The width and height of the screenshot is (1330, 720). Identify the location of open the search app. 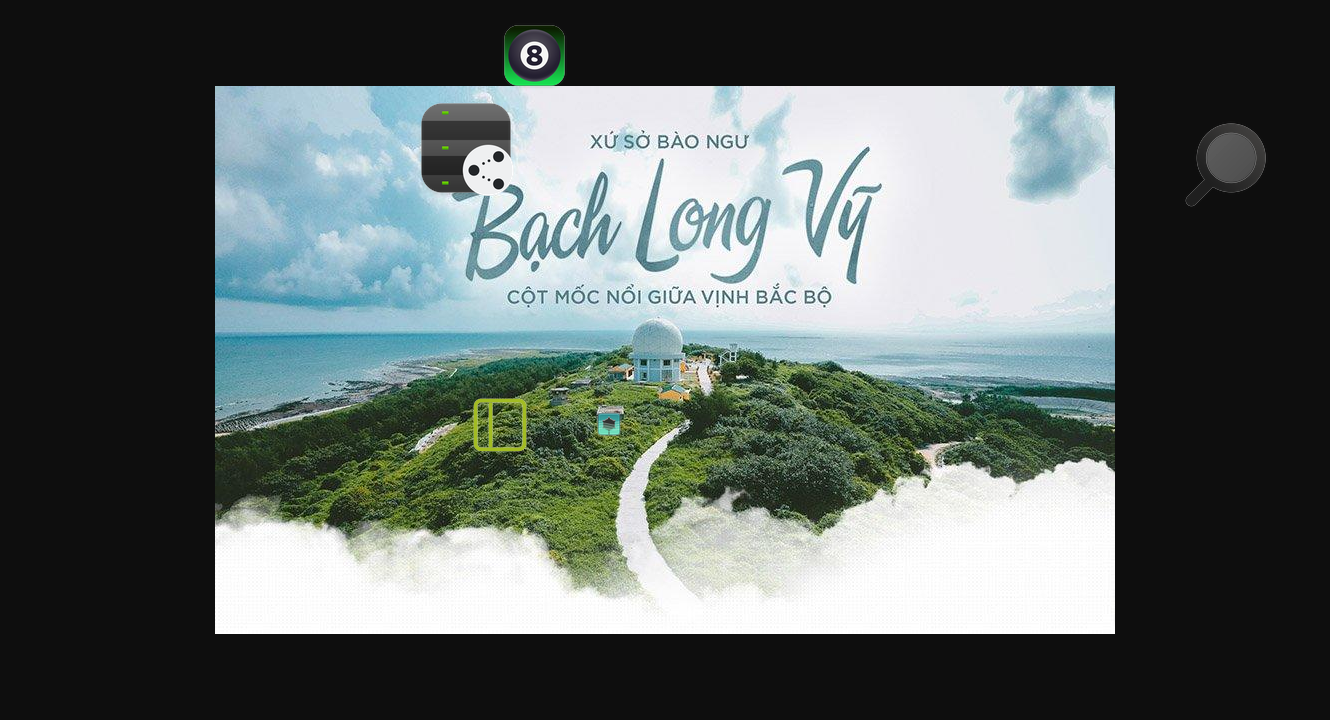
(1225, 163).